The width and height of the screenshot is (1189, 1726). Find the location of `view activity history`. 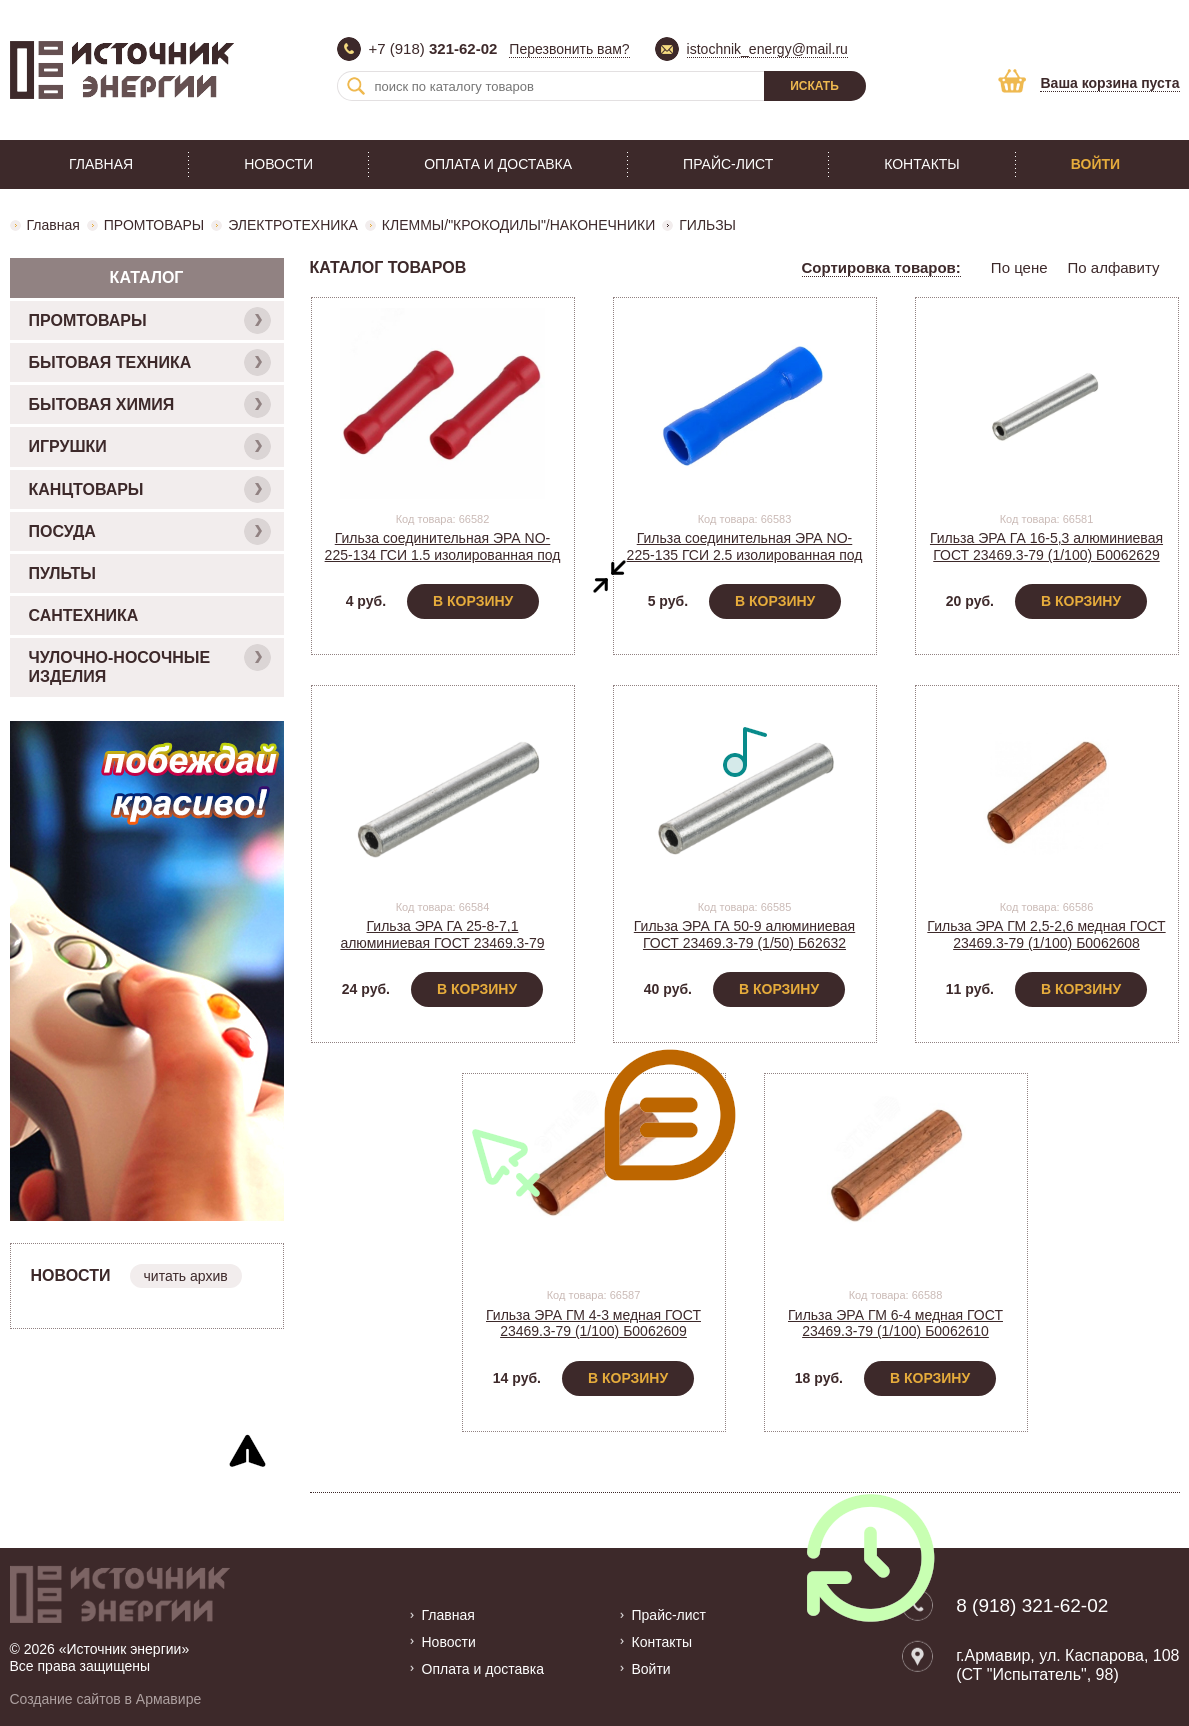

view activity history is located at coordinates (870, 1558).